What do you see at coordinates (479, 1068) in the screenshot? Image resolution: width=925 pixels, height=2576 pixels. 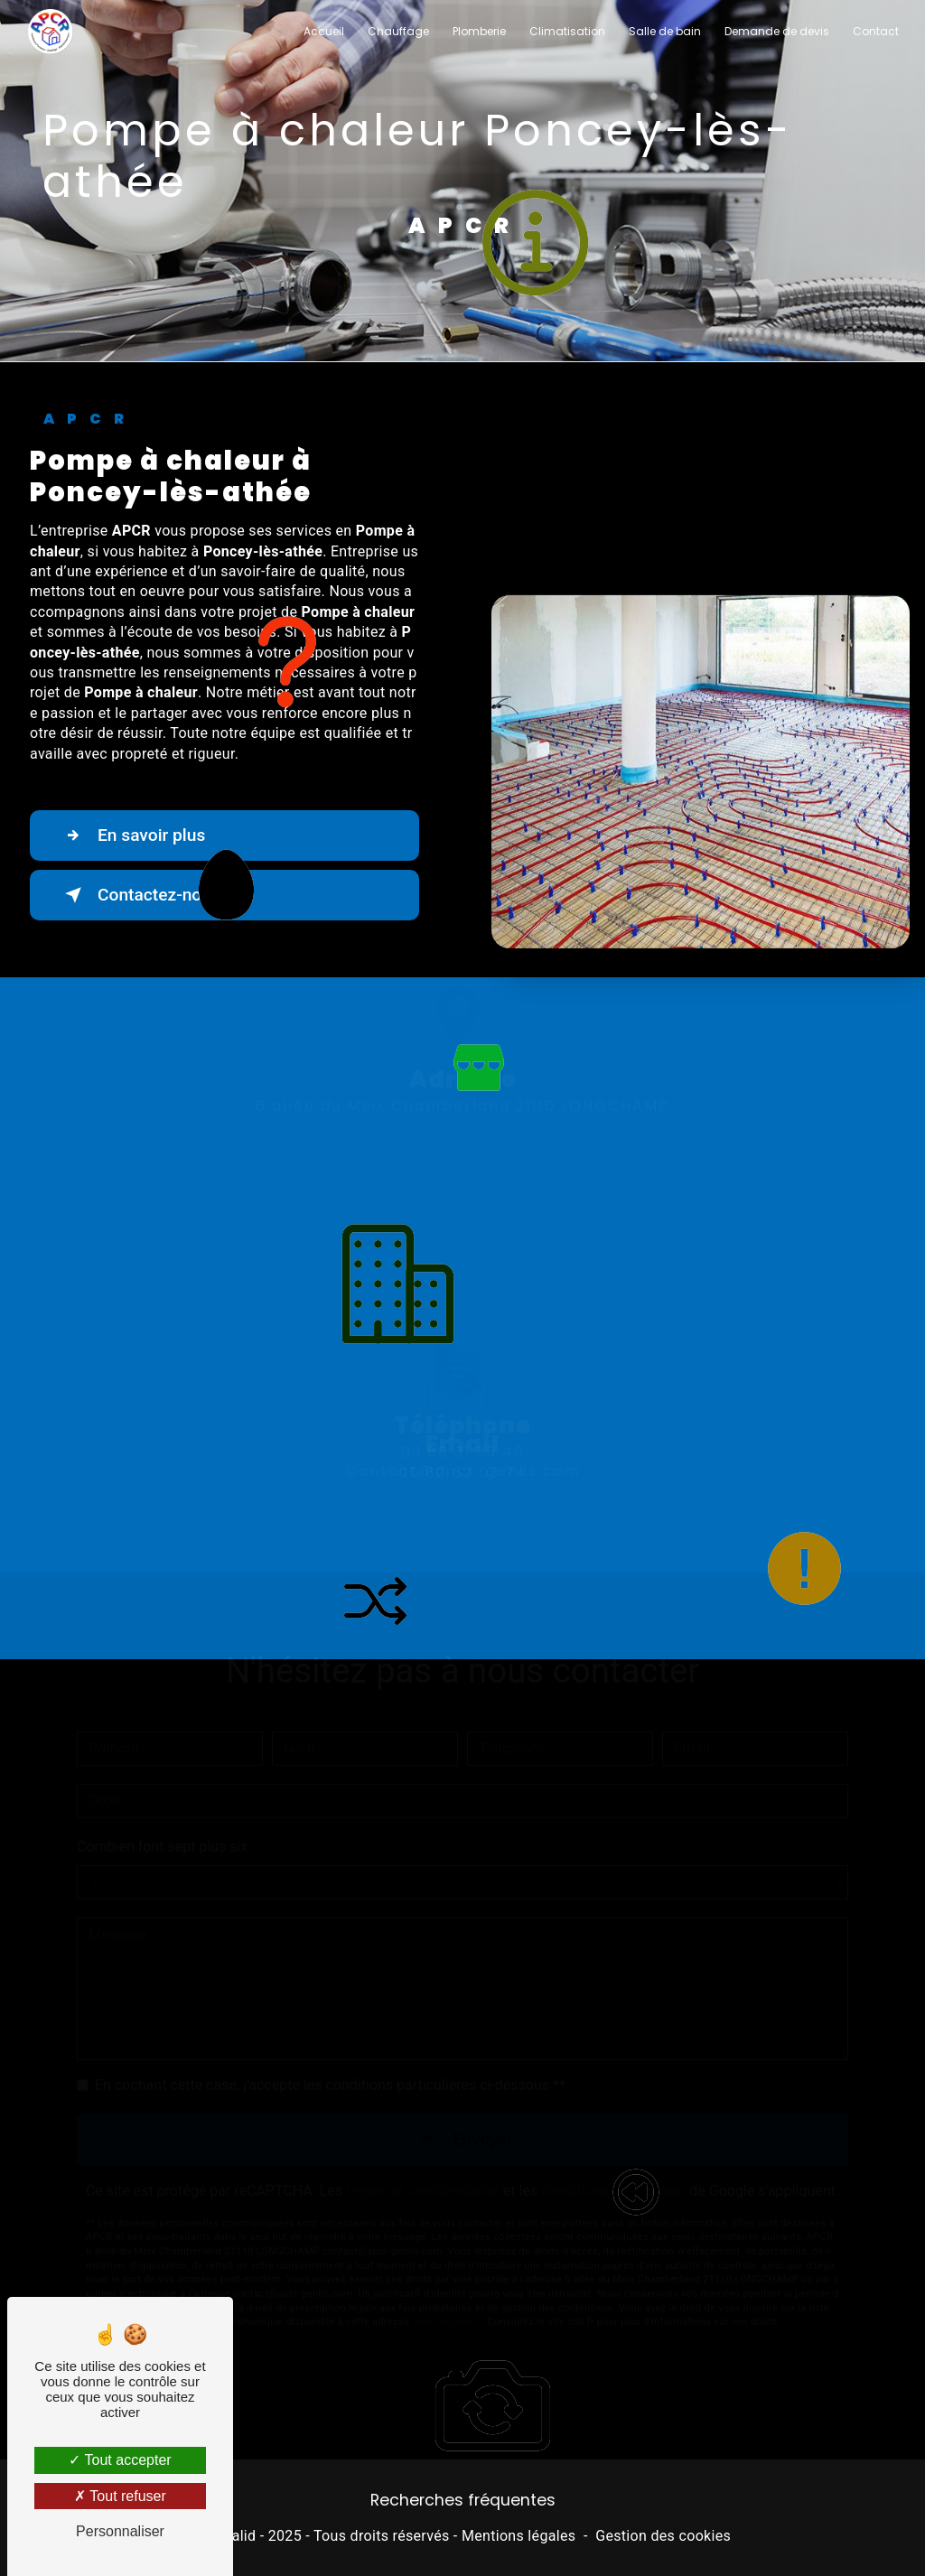 I see `browse or open the store` at bounding box center [479, 1068].